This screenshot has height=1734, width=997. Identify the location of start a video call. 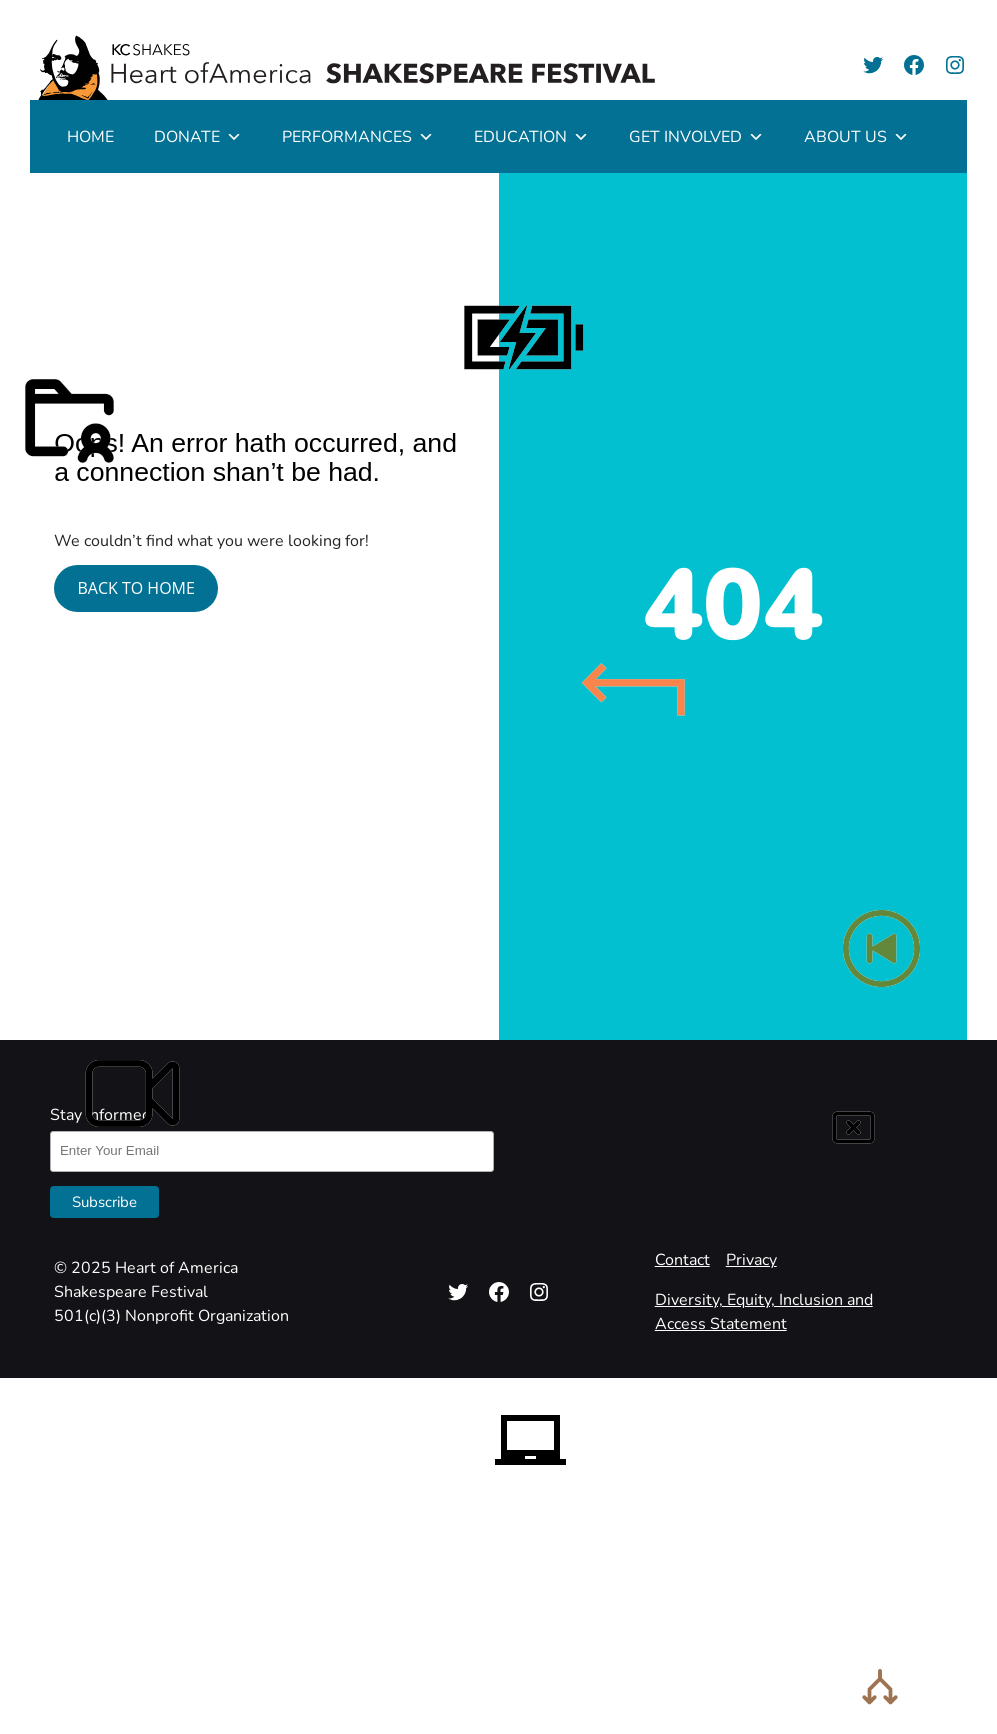
(132, 1093).